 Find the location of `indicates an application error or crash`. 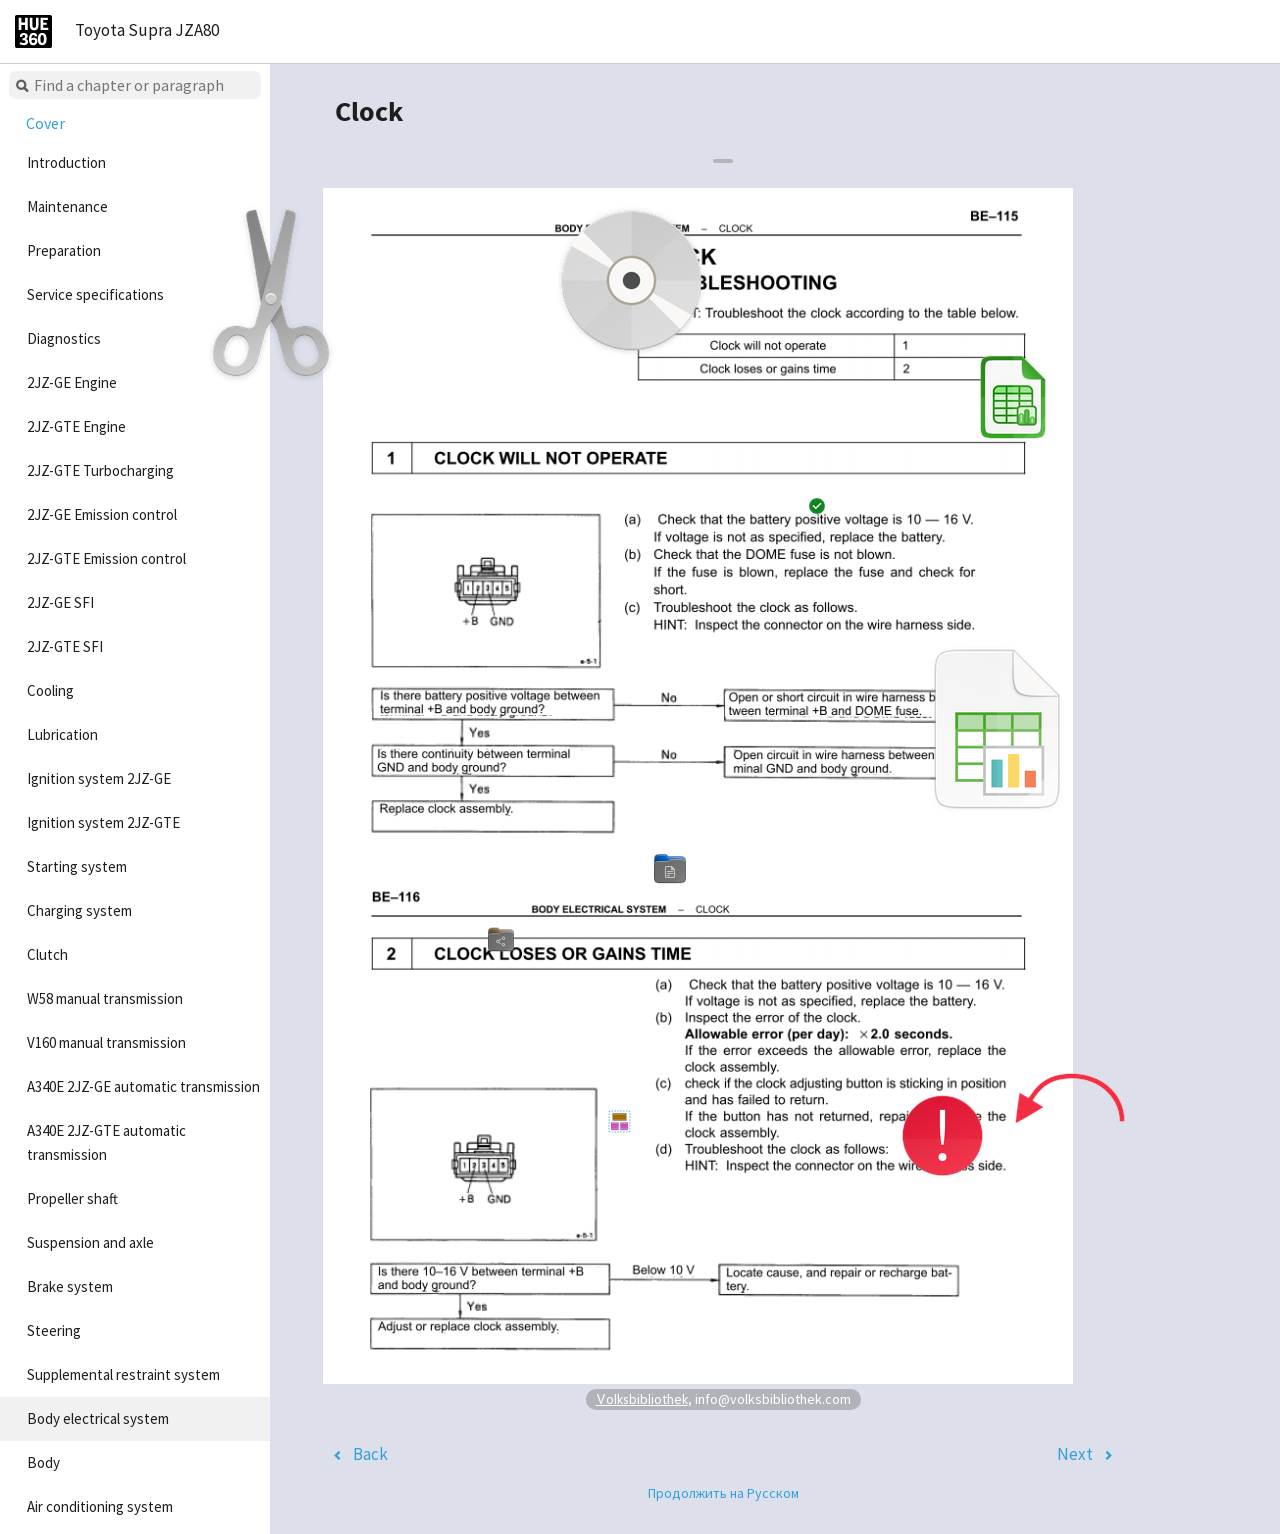

indicates an application error or crash is located at coordinates (942, 1135).